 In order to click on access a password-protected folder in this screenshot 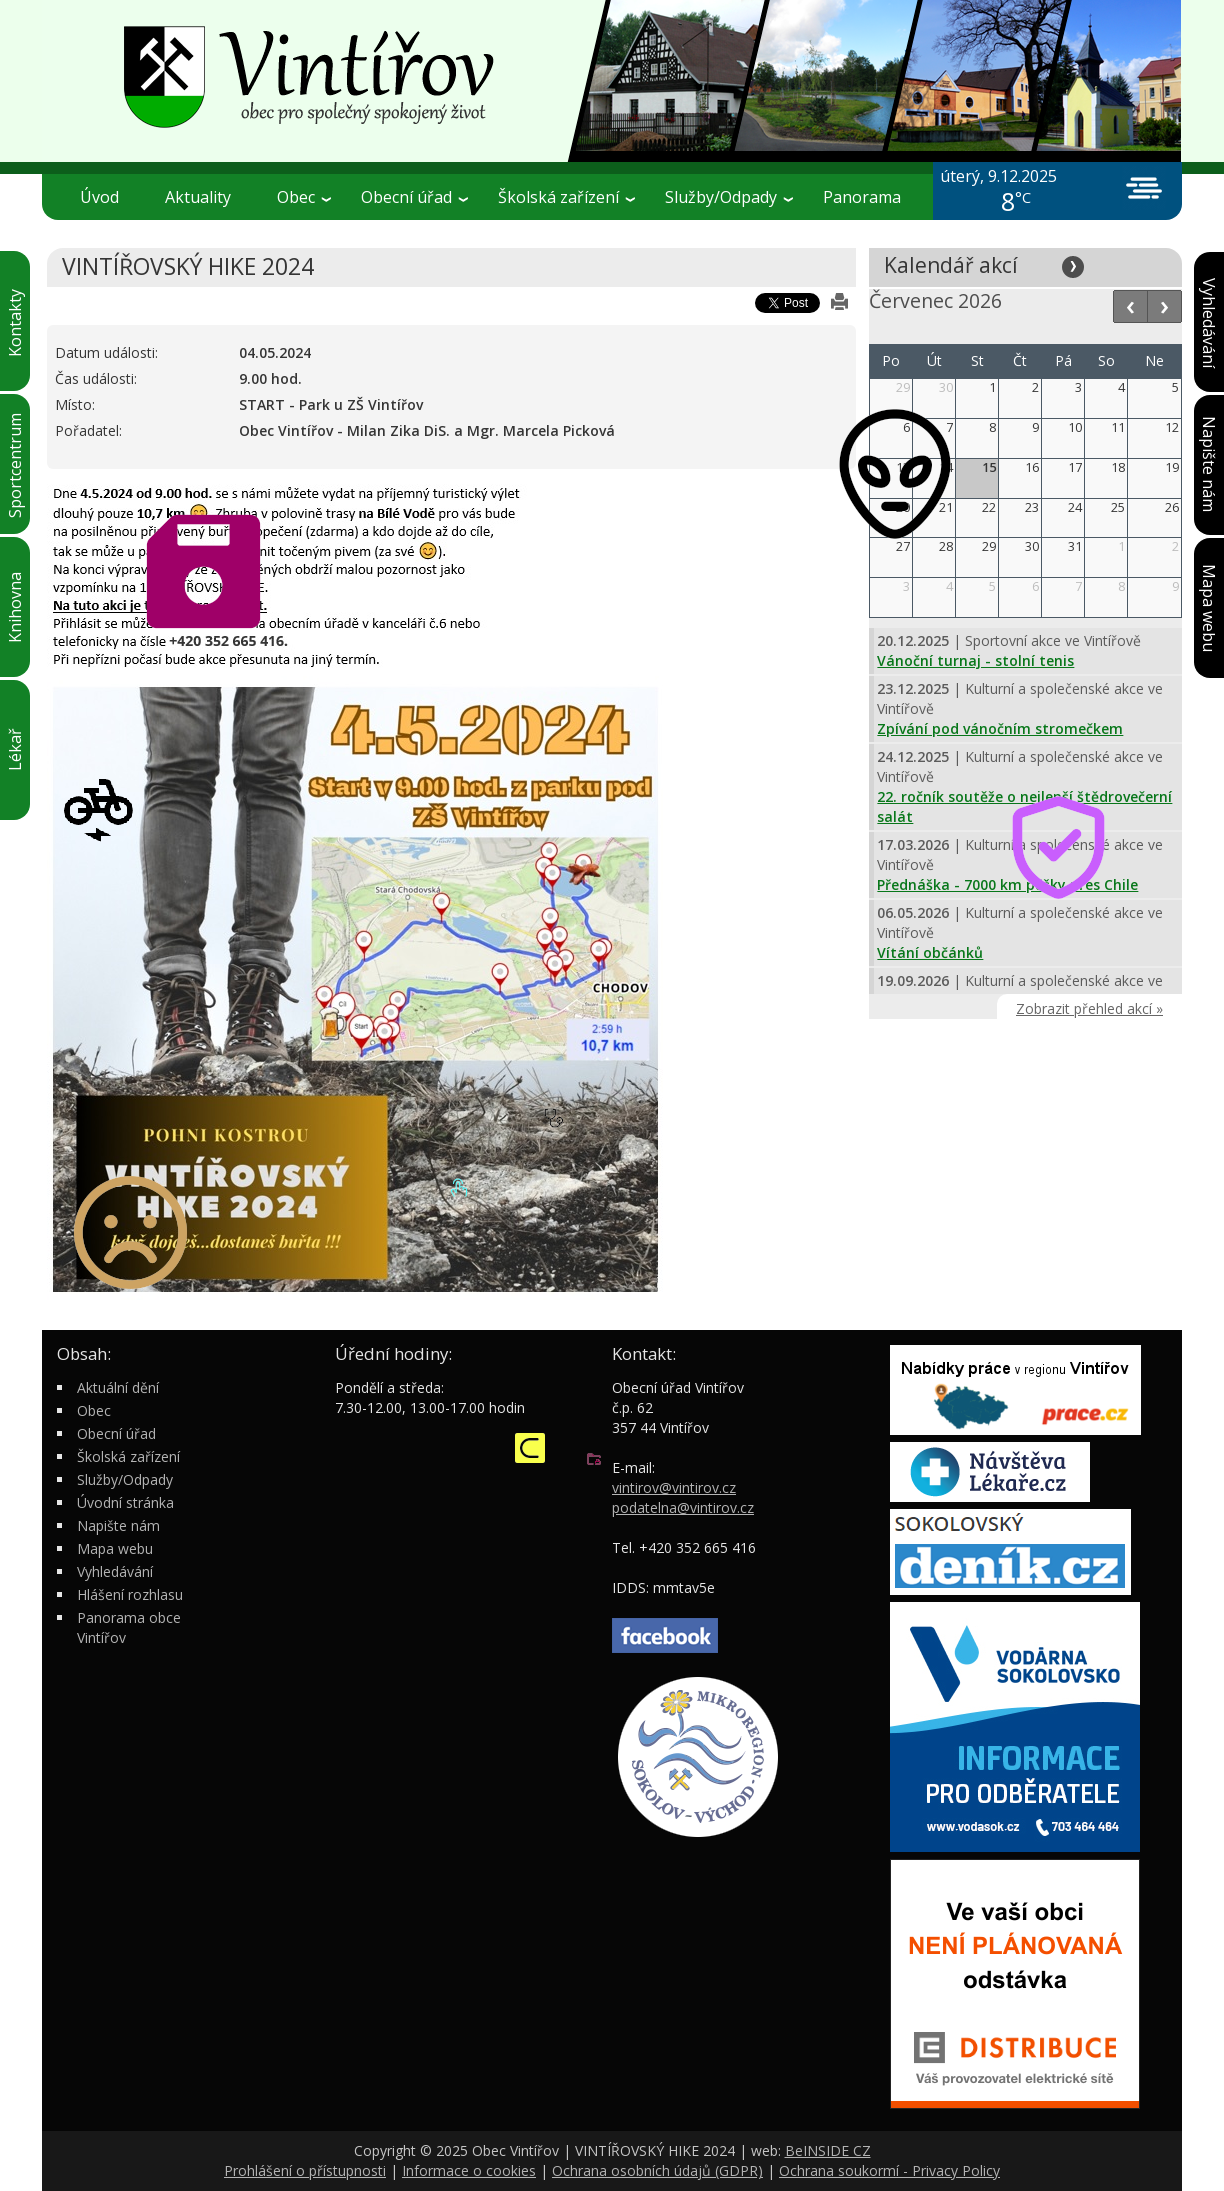, I will do `click(594, 1459)`.